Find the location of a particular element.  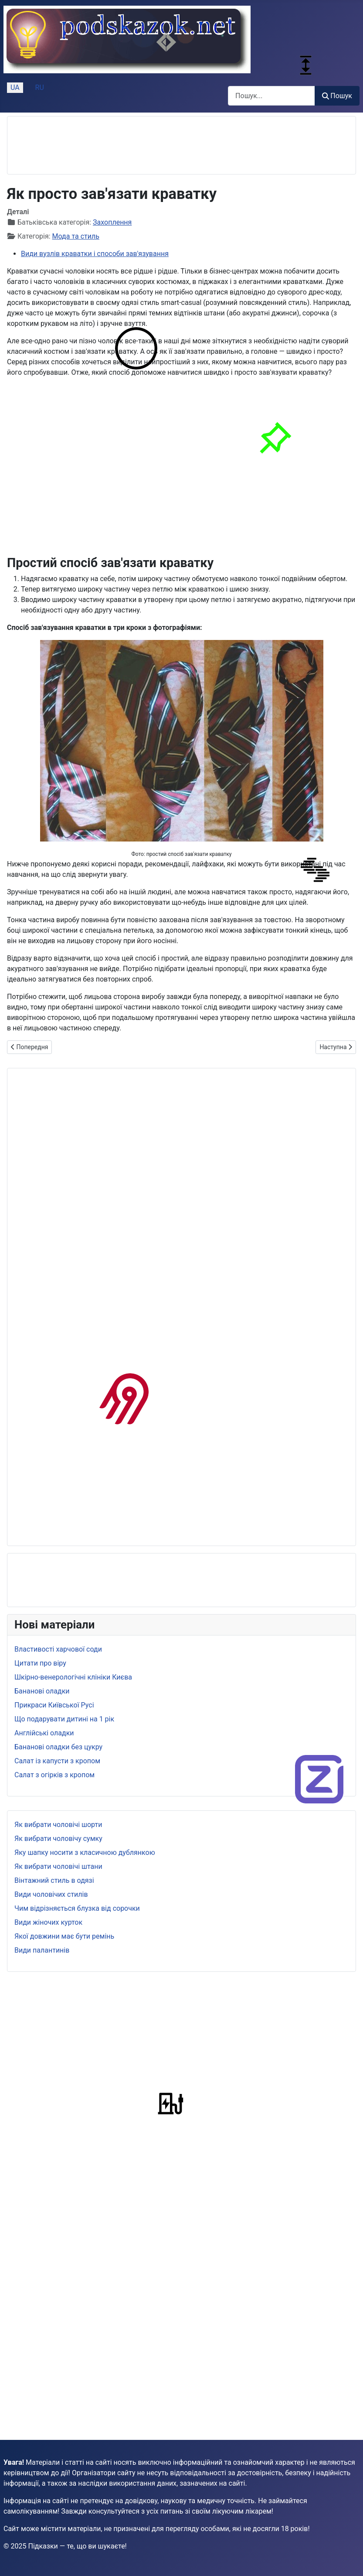

Contentstack logo is located at coordinates (315, 870).